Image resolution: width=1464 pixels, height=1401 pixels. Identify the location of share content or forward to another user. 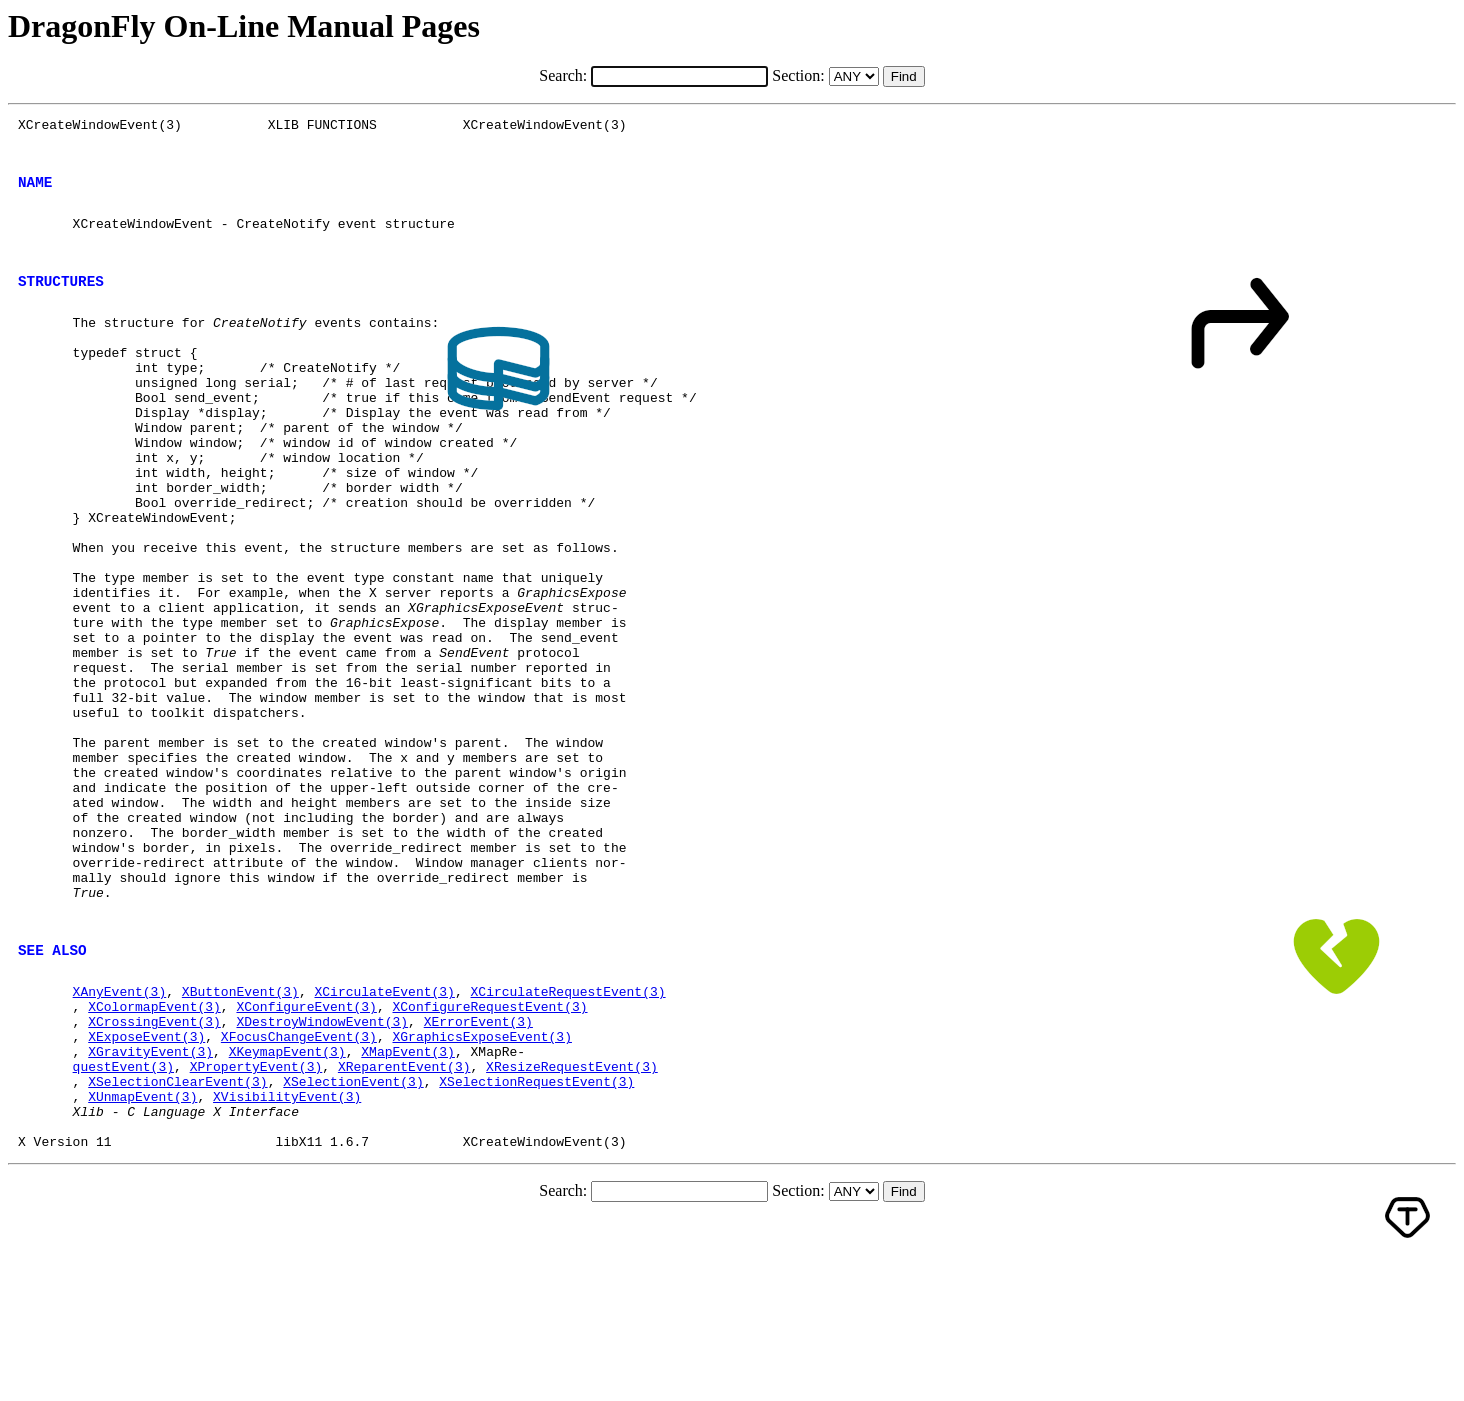
(1237, 323).